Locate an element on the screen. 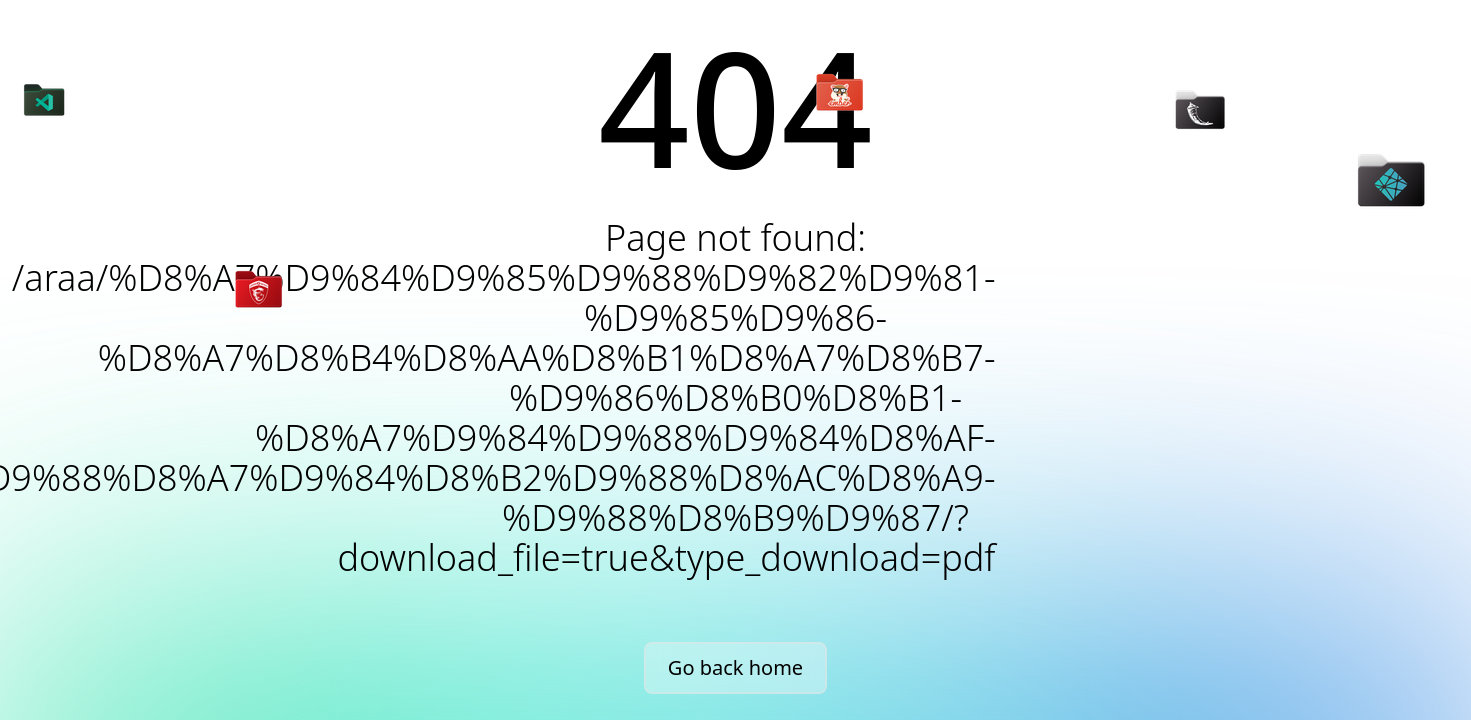 The height and width of the screenshot is (720, 1471). open folder containing MSI software or drivers is located at coordinates (258, 290).